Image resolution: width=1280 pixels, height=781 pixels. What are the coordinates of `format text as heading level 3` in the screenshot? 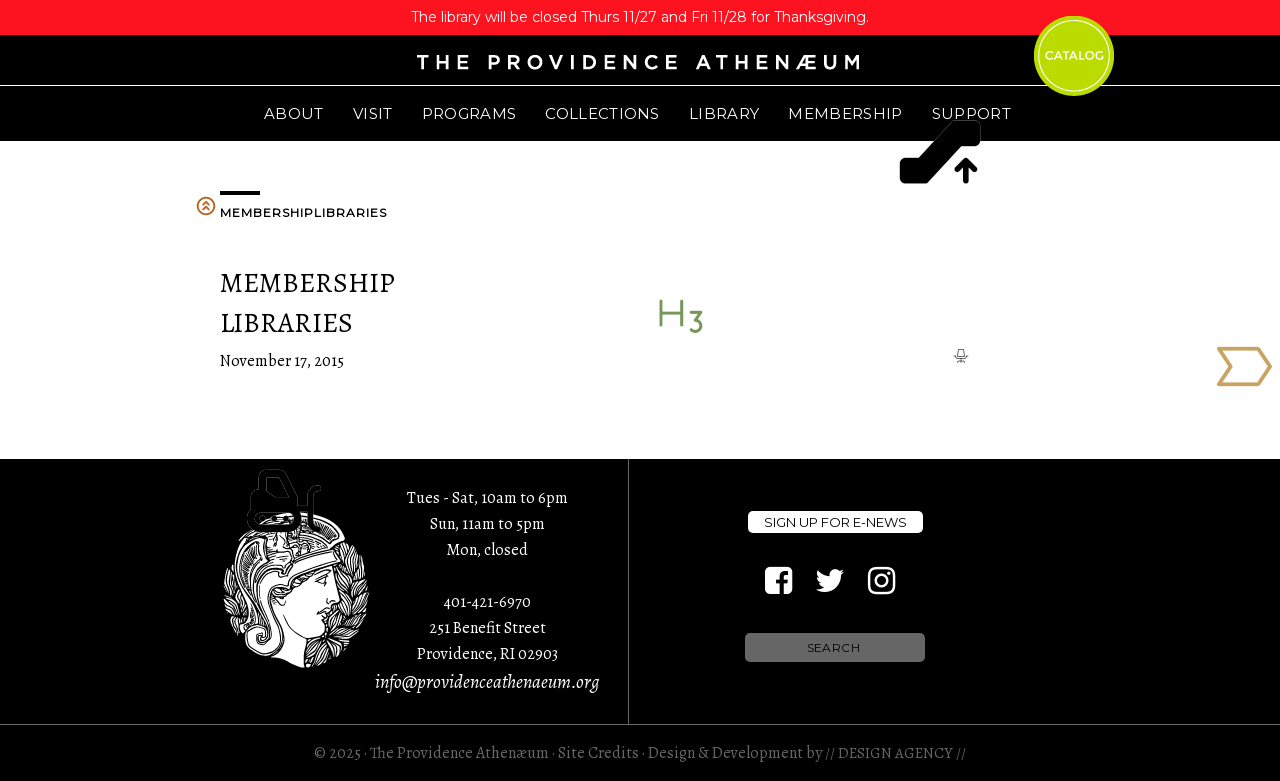 It's located at (678, 315).